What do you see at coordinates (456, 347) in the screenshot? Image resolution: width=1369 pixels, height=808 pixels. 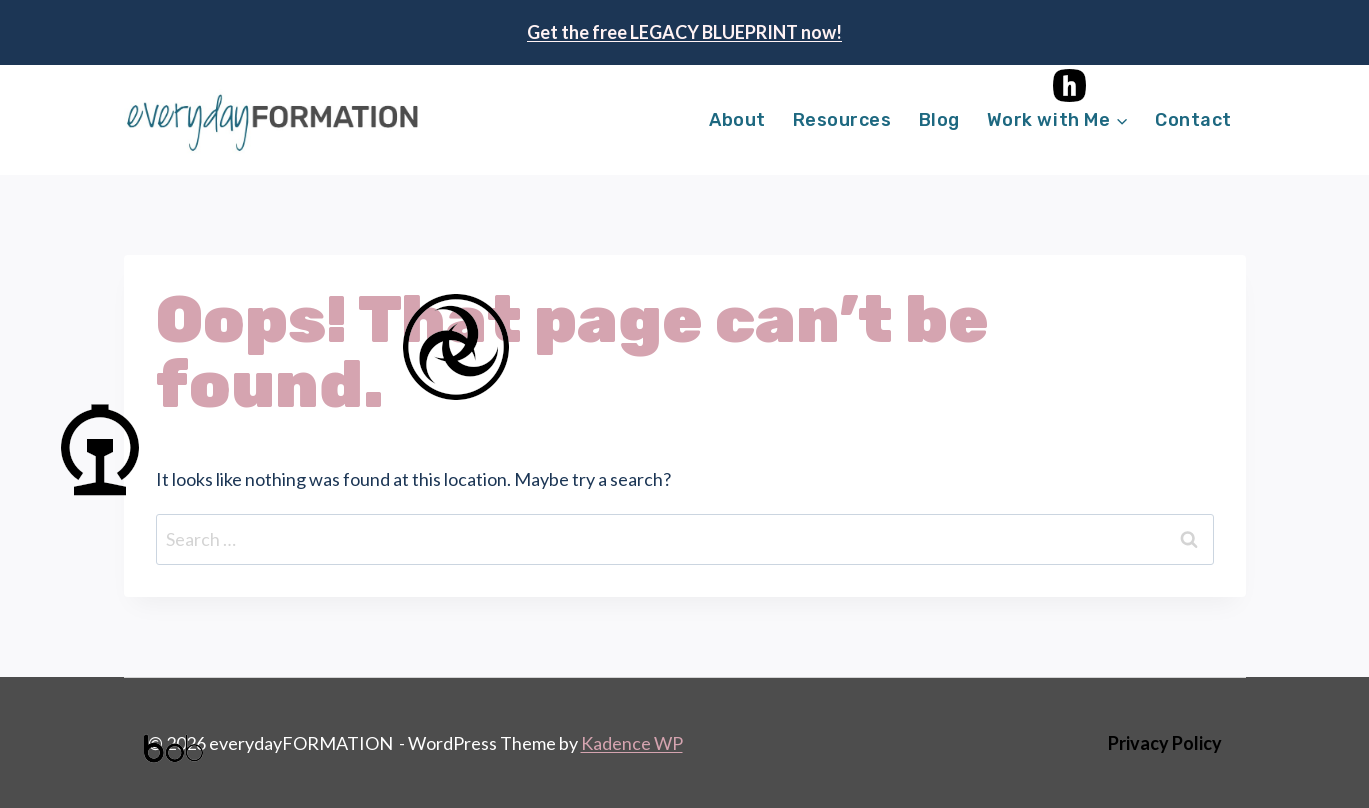 I see `open the Katana application` at bounding box center [456, 347].